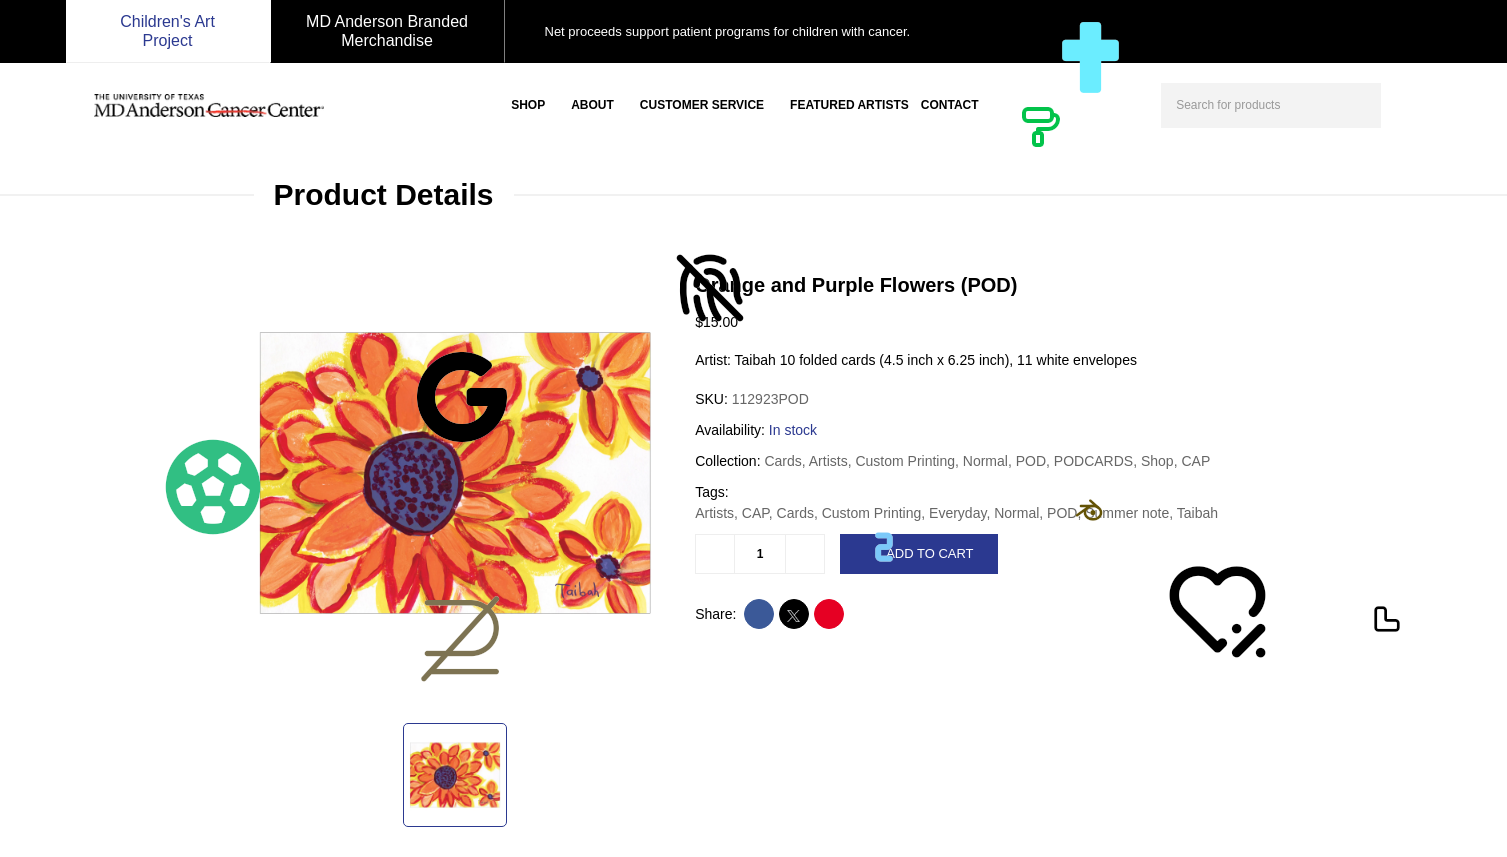 The image size is (1507, 857). I want to click on indicates "not superset of" mathematical relationship, so click(460, 639).